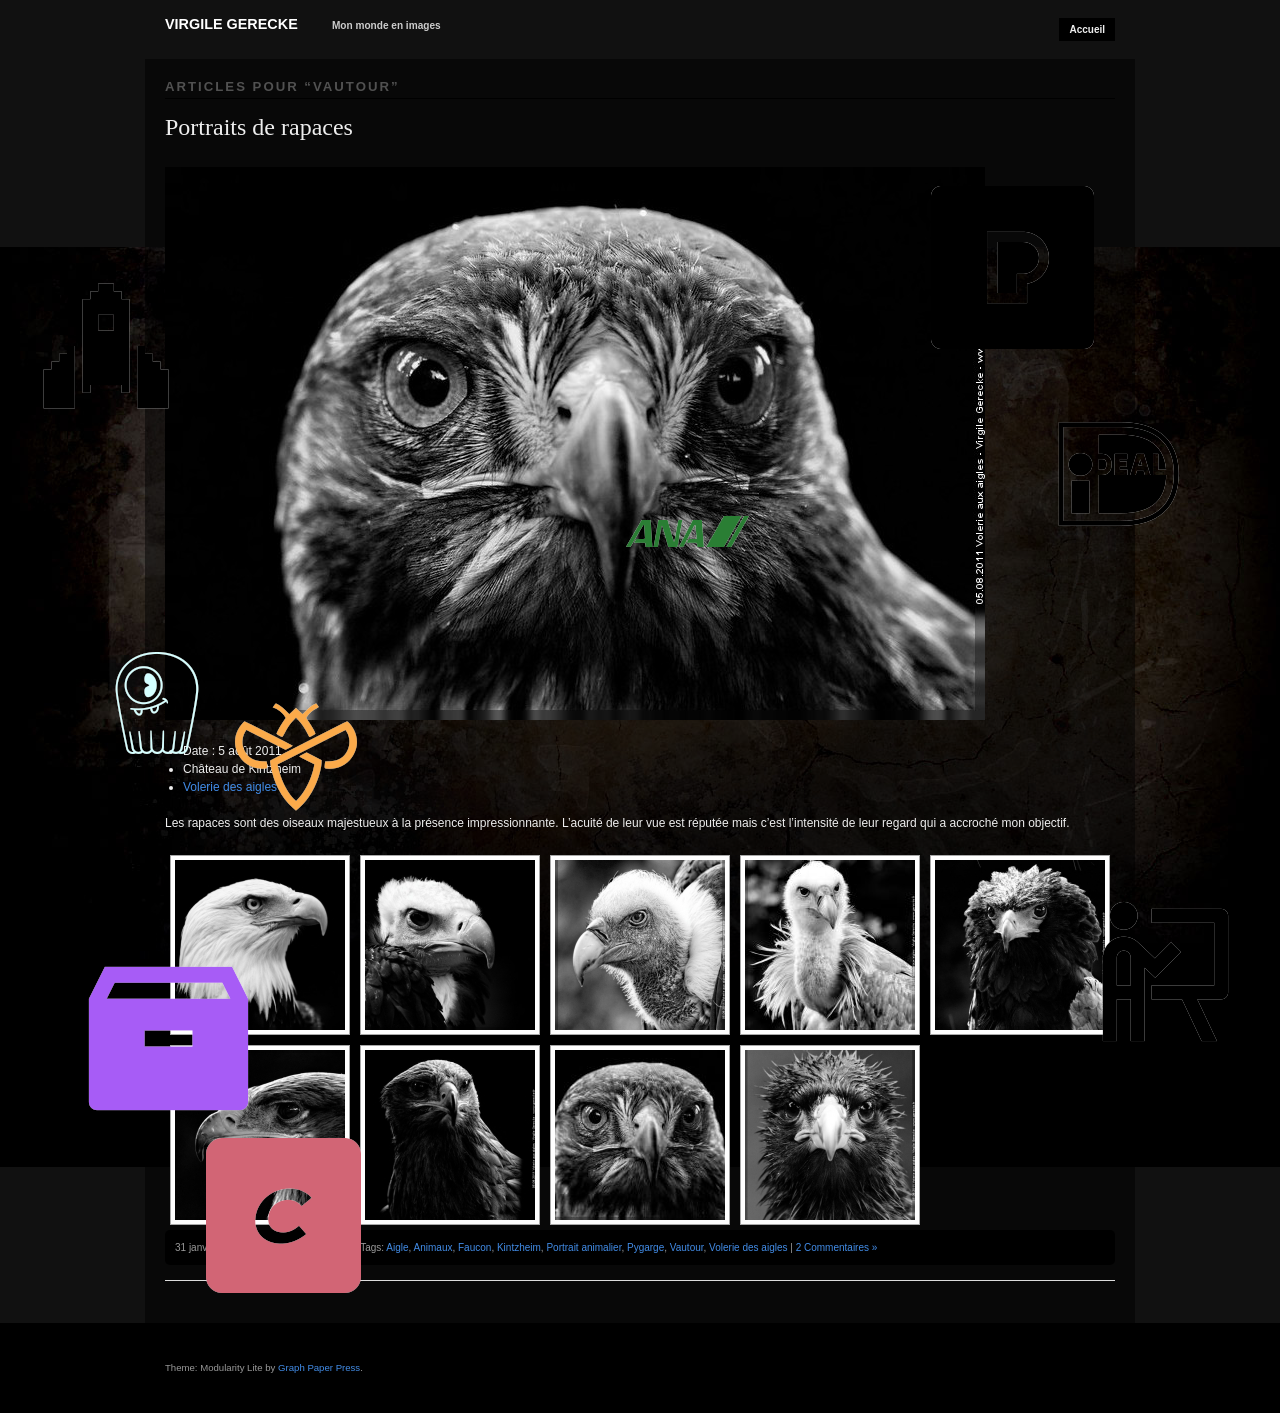  Describe the element at coordinates (296, 757) in the screenshot. I see `intigriti bug bounty platform logo` at that location.